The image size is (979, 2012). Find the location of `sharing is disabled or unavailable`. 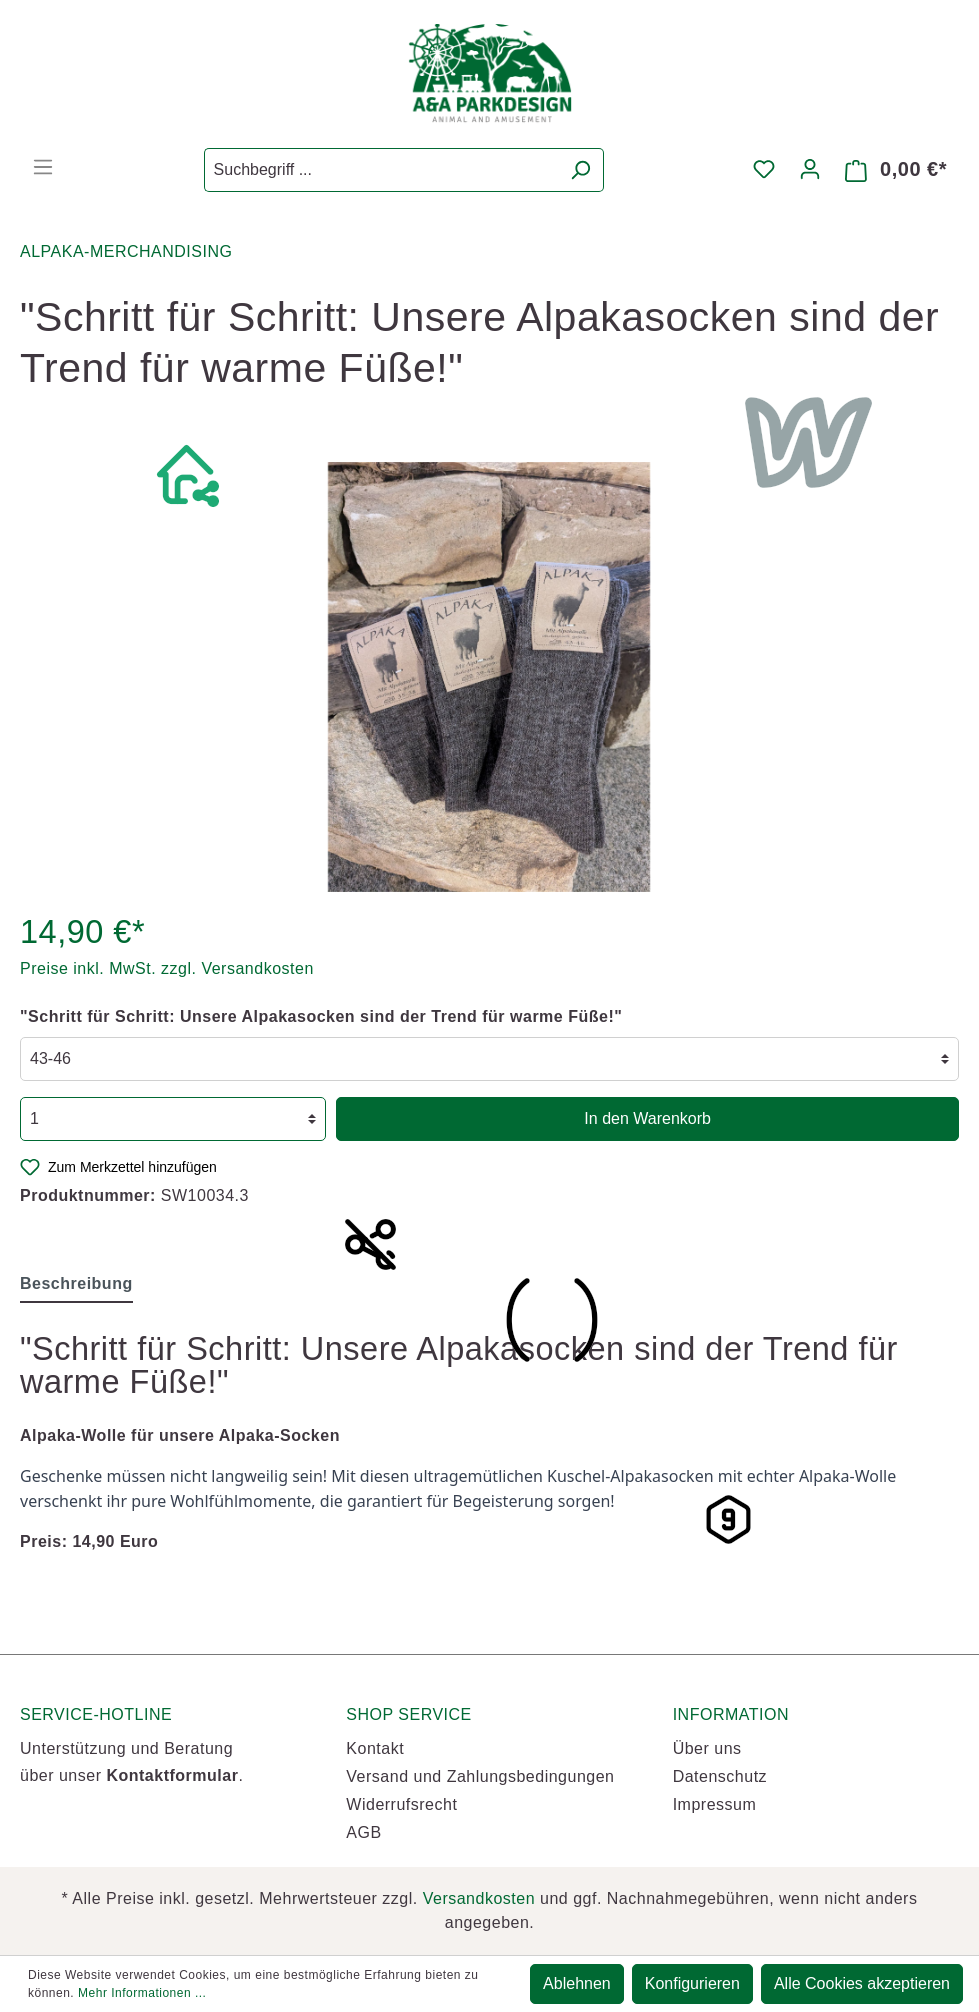

sharing is disabled or unavailable is located at coordinates (370, 1244).